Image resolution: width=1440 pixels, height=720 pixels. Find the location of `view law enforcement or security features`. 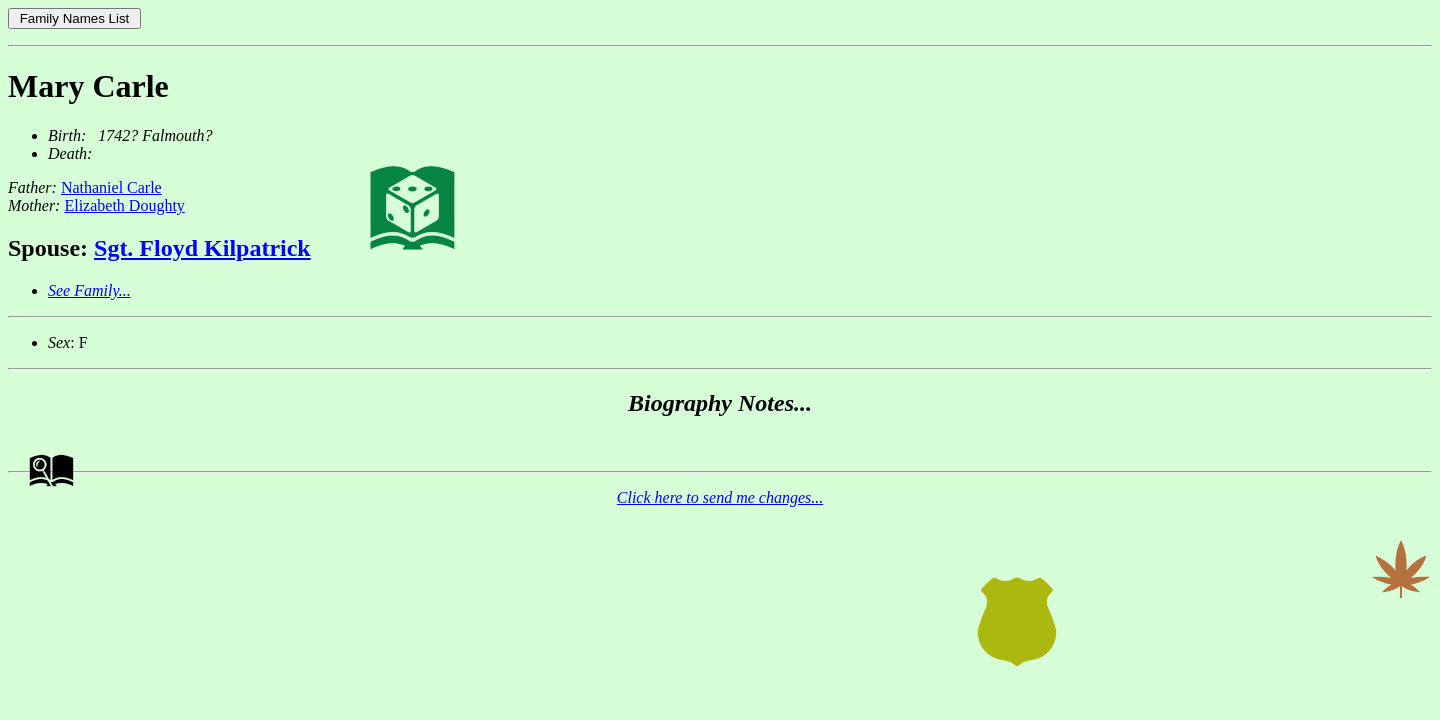

view law enforcement or security features is located at coordinates (1017, 622).